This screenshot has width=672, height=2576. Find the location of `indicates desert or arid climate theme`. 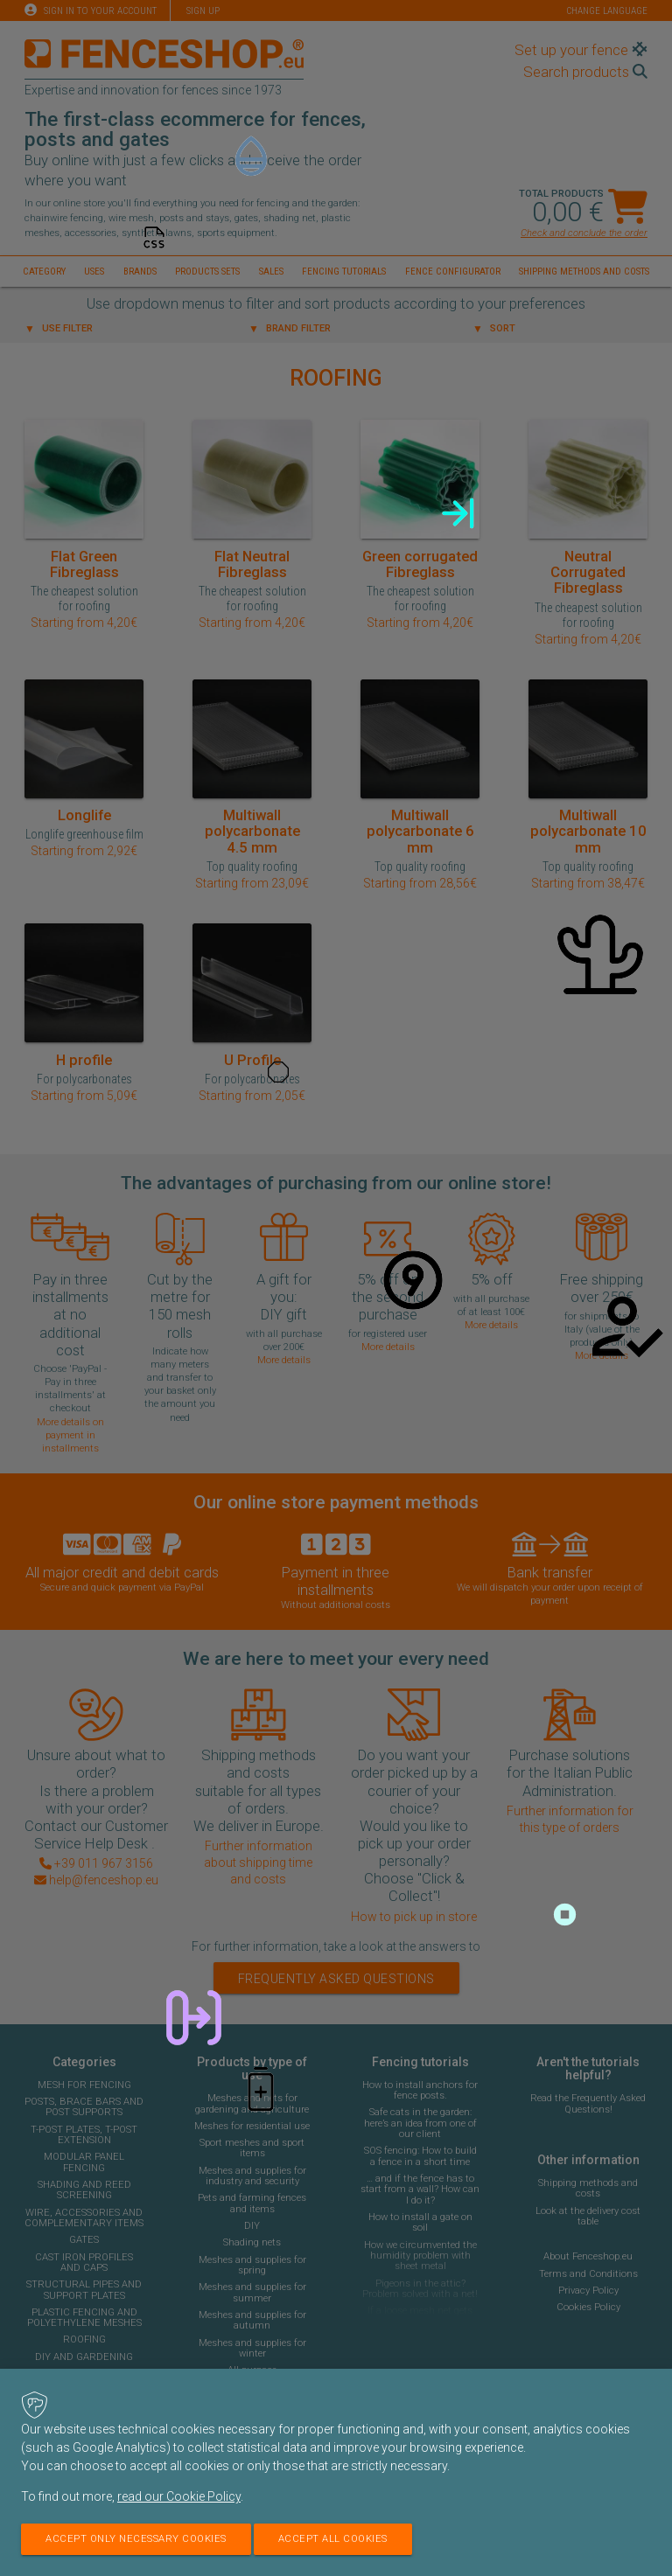

indicates desert or arid climate theme is located at coordinates (600, 957).